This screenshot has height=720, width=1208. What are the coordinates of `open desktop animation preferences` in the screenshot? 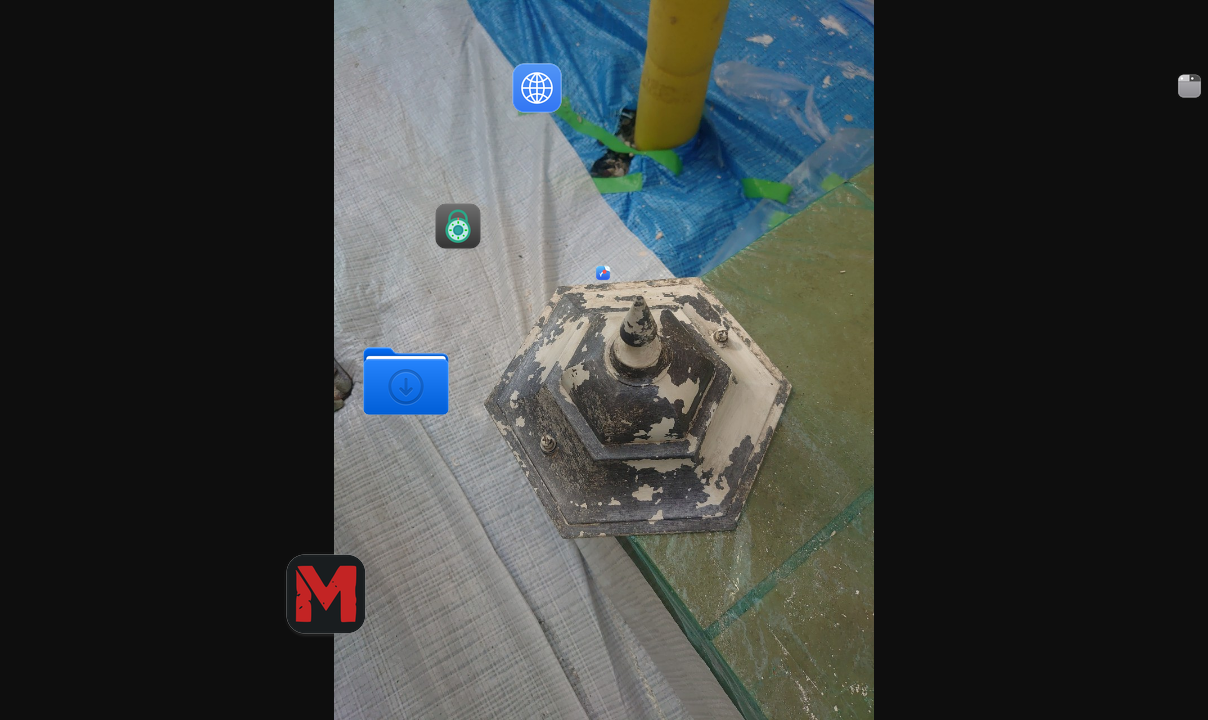 It's located at (603, 273).